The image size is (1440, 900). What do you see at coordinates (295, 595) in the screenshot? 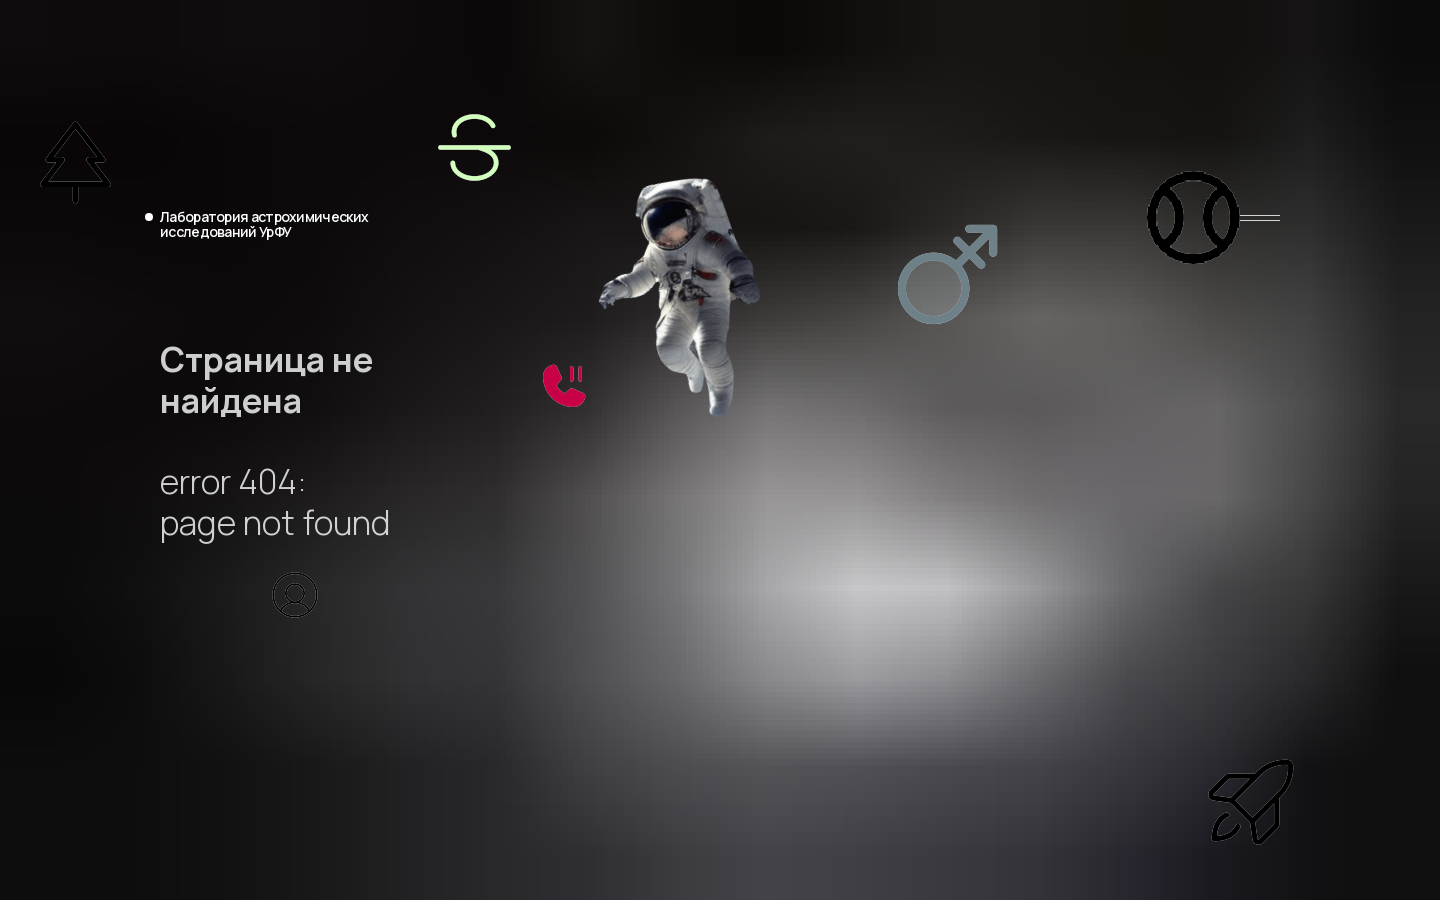
I see `view your profile` at bounding box center [295, 595].